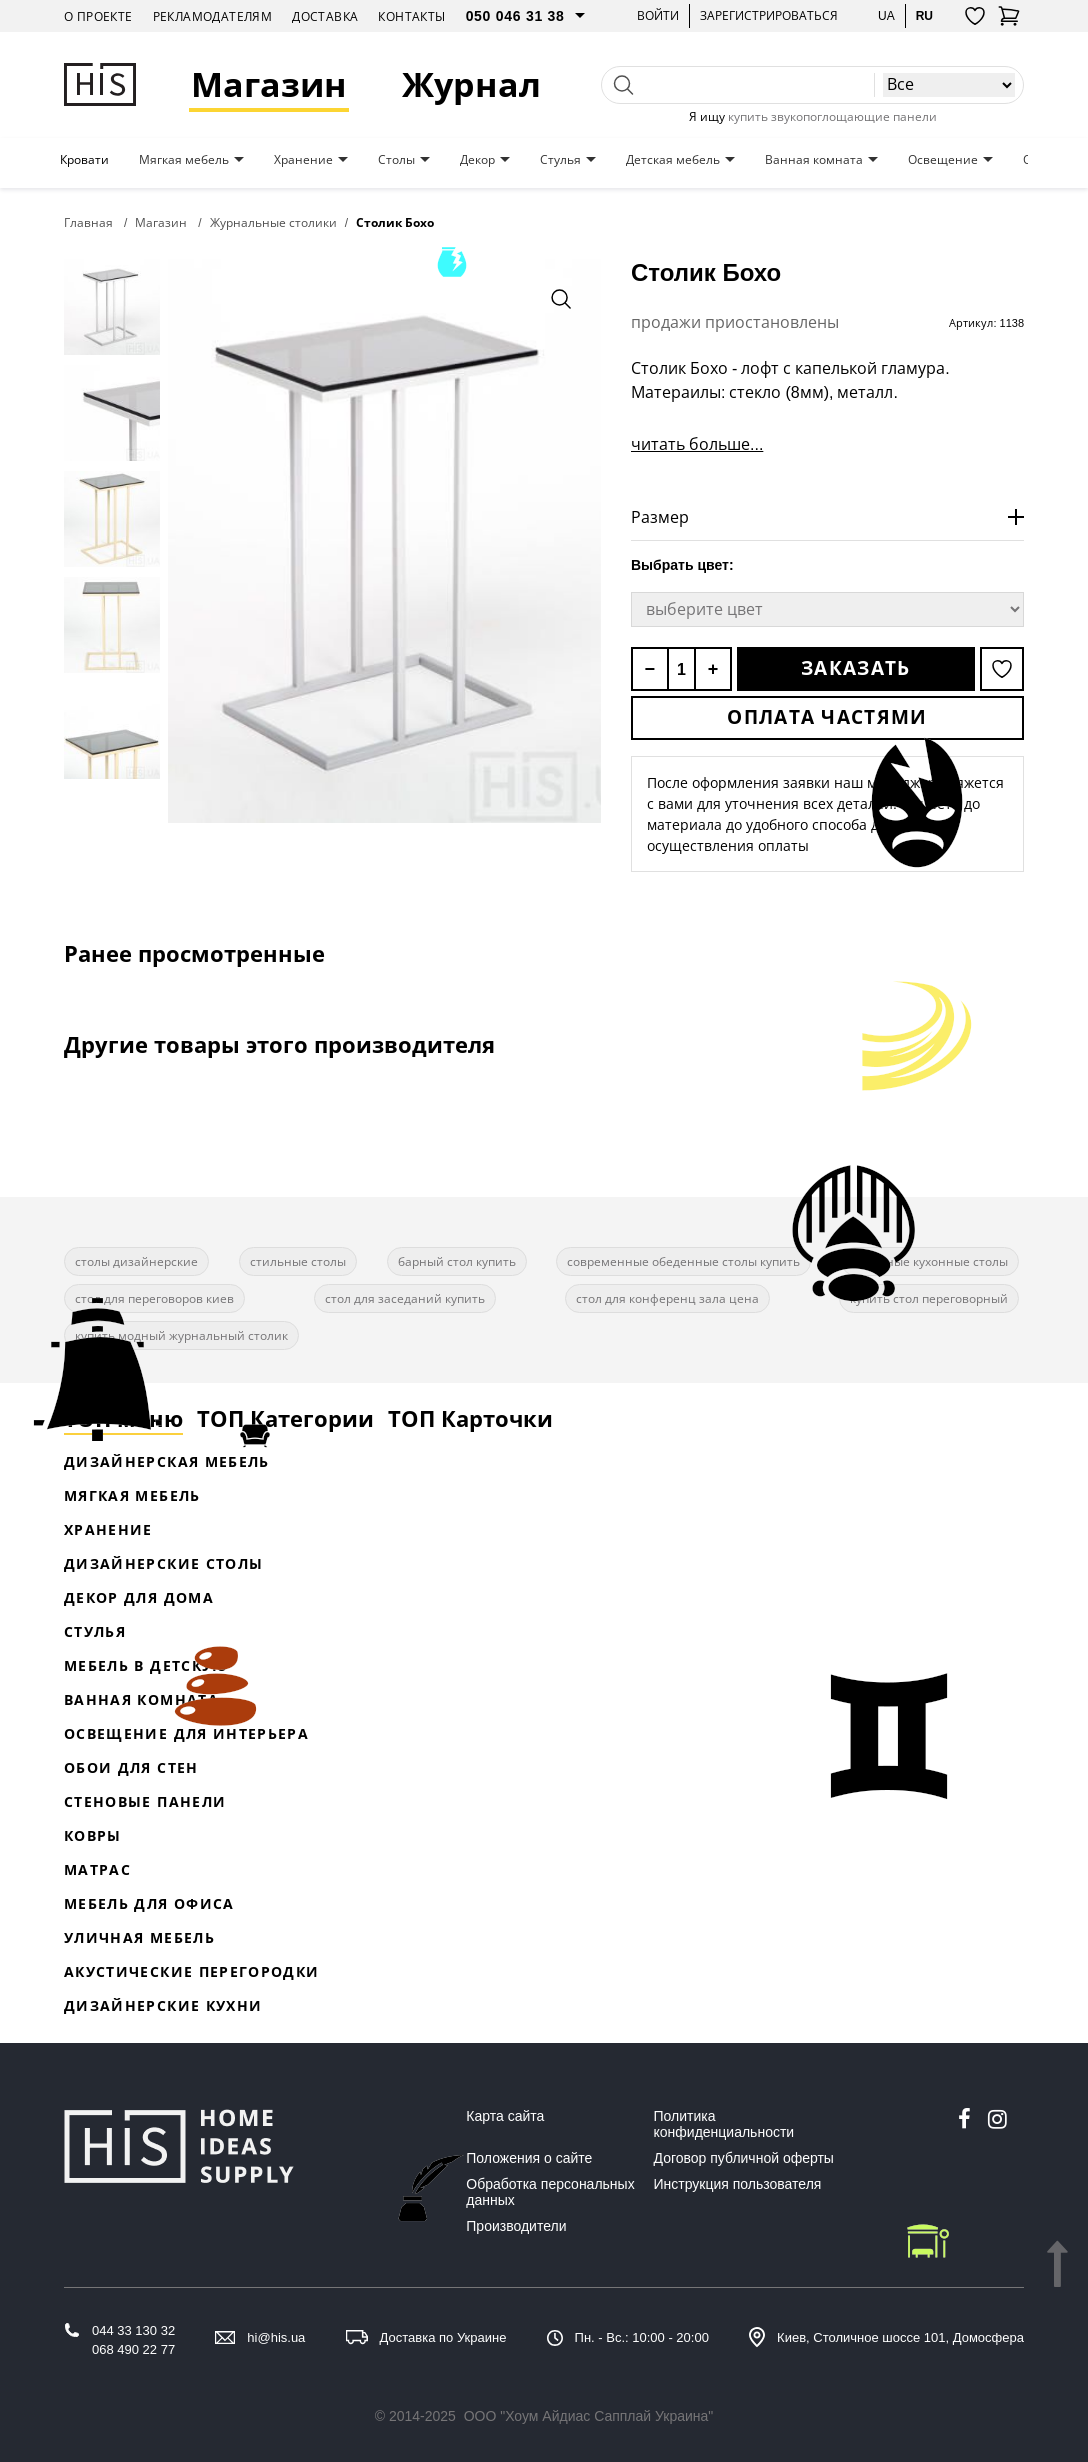 The image size is (1088, 2462). Describe the element at coordinates (430, 2188) in the screenshot. I see `compose or write a new document` at that location.